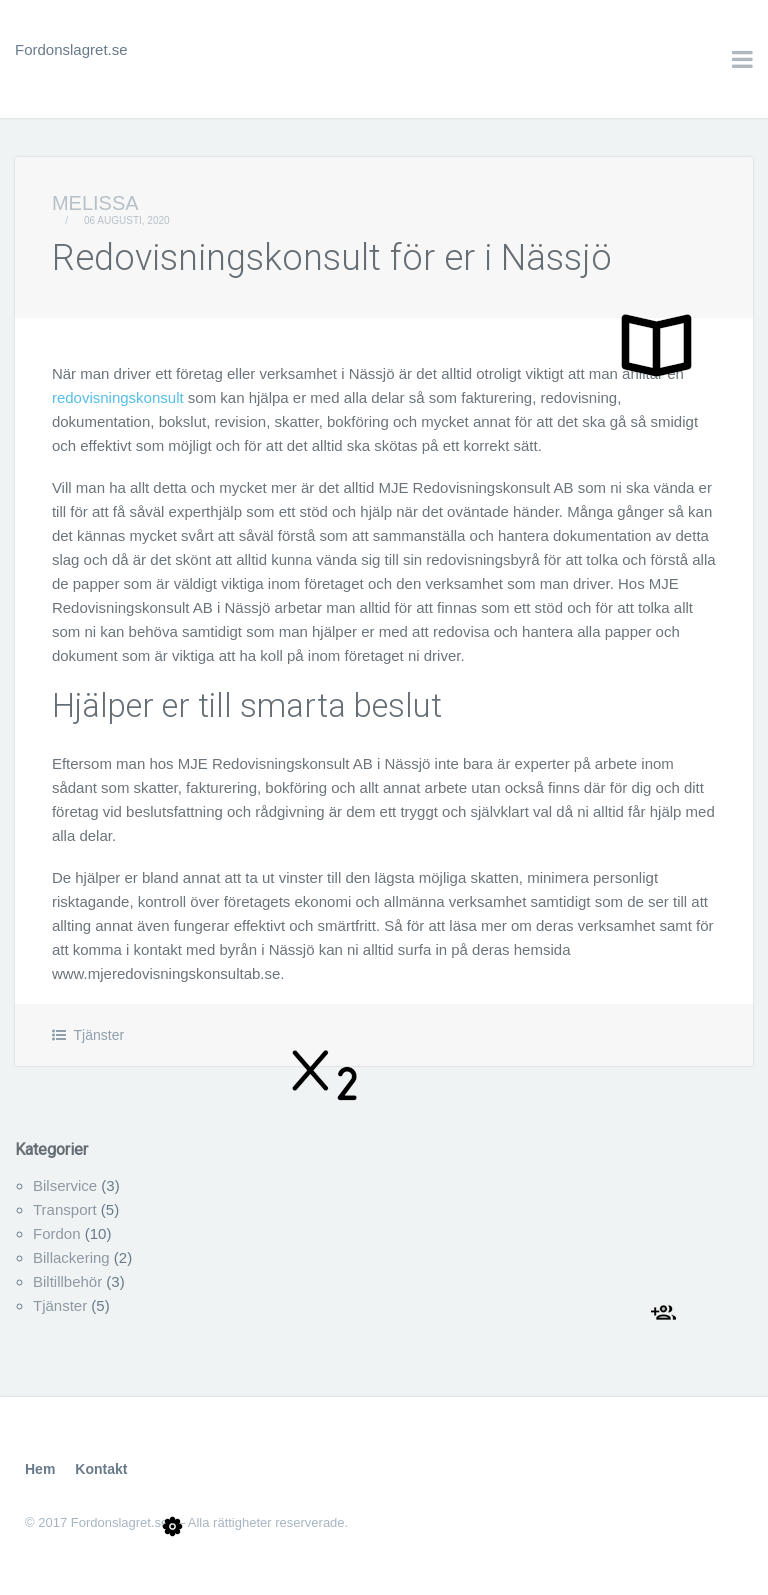  Describe the element at coordinates (321, 1074) in the screenshot. I see `format text as subscript` at that location.